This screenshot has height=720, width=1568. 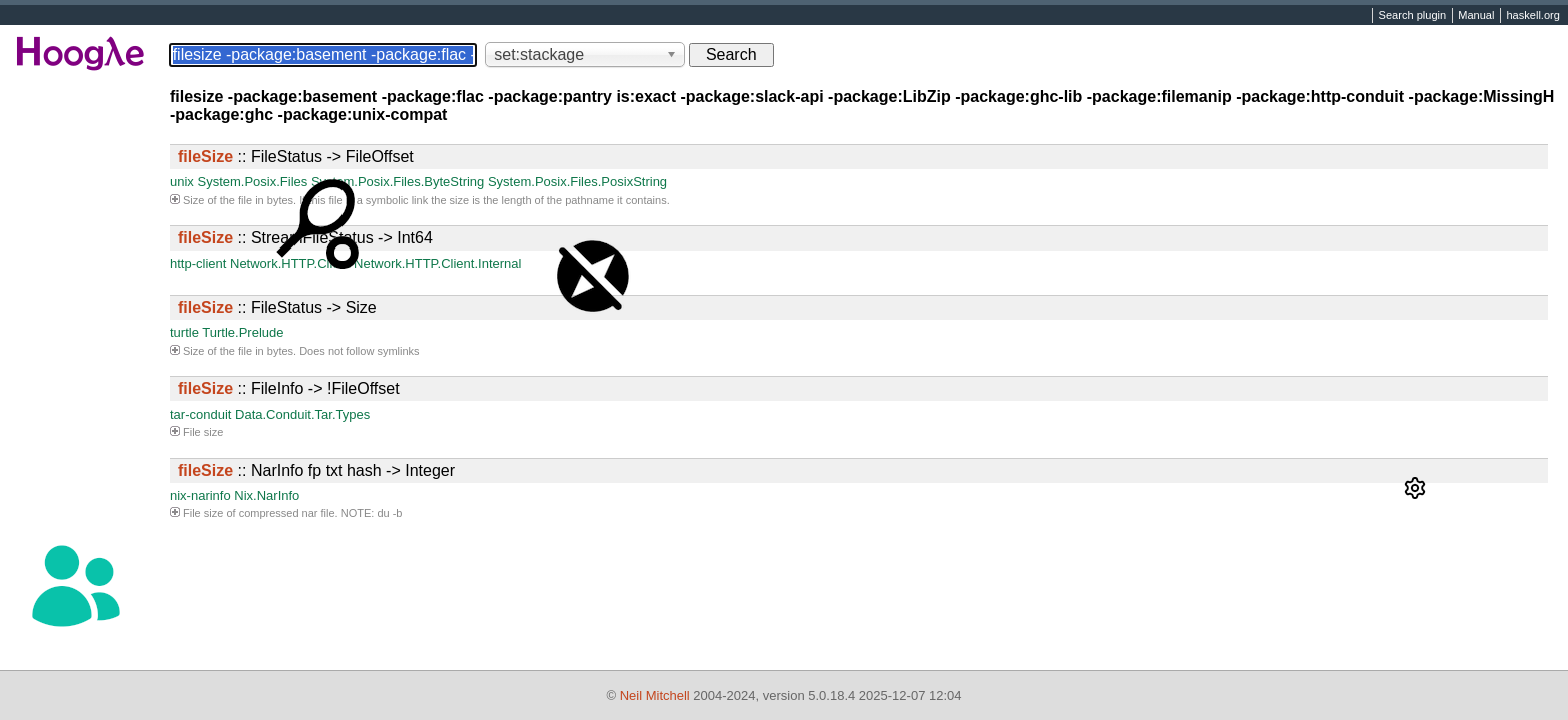 What do you see at coordinates (593, 276) in the screenshot?
I see `disable compass or navigation features` at bounding box center [593, 276].